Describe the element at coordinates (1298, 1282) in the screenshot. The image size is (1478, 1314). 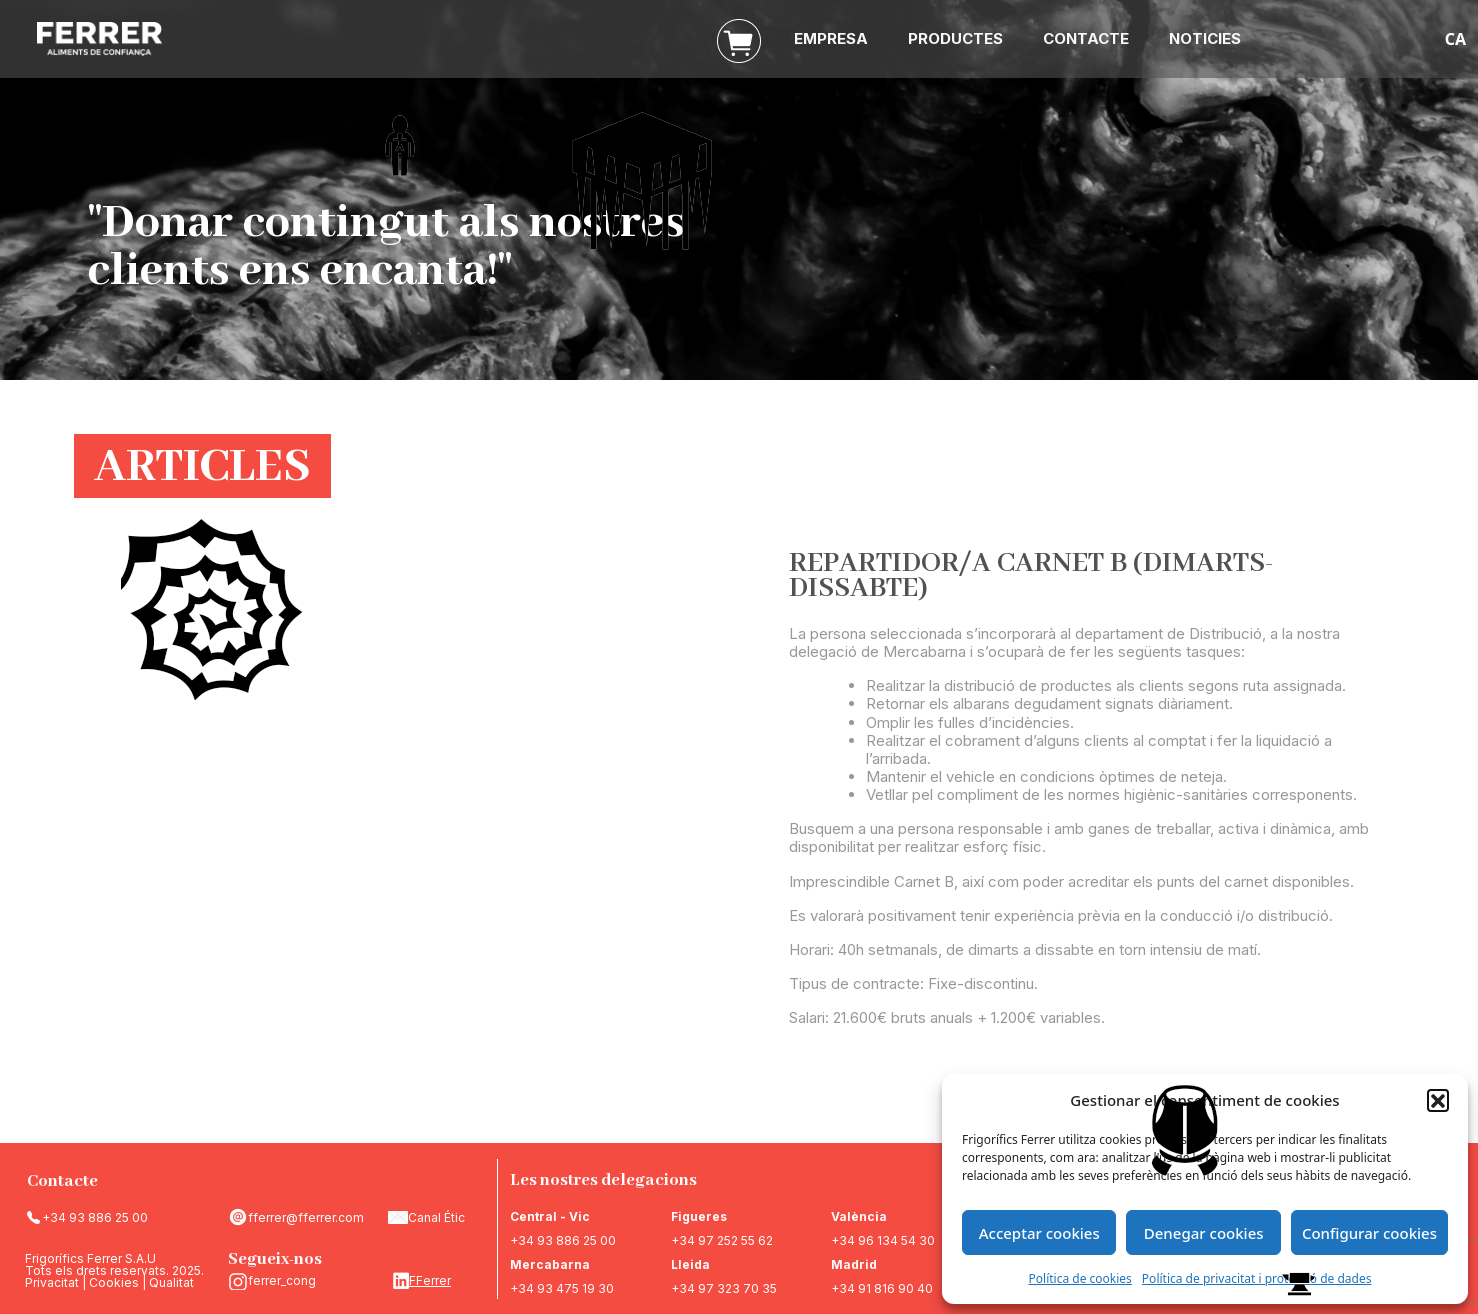
I see `access crafting or blacksmith features` at that location.